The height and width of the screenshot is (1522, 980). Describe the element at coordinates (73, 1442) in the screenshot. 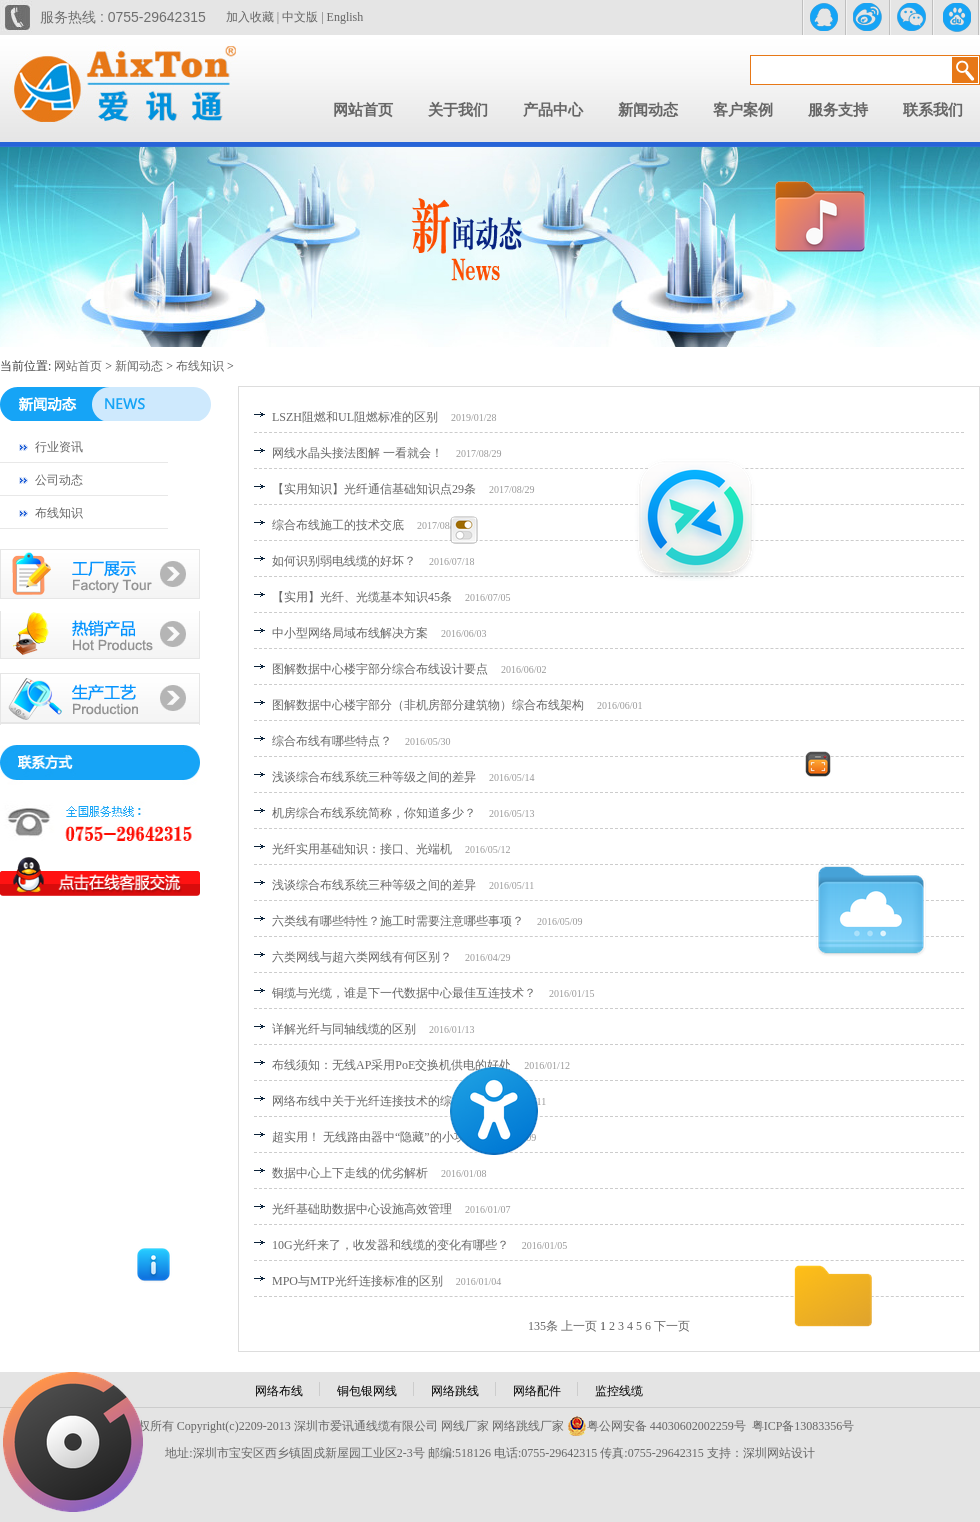

I see `open groove music app` at that location.